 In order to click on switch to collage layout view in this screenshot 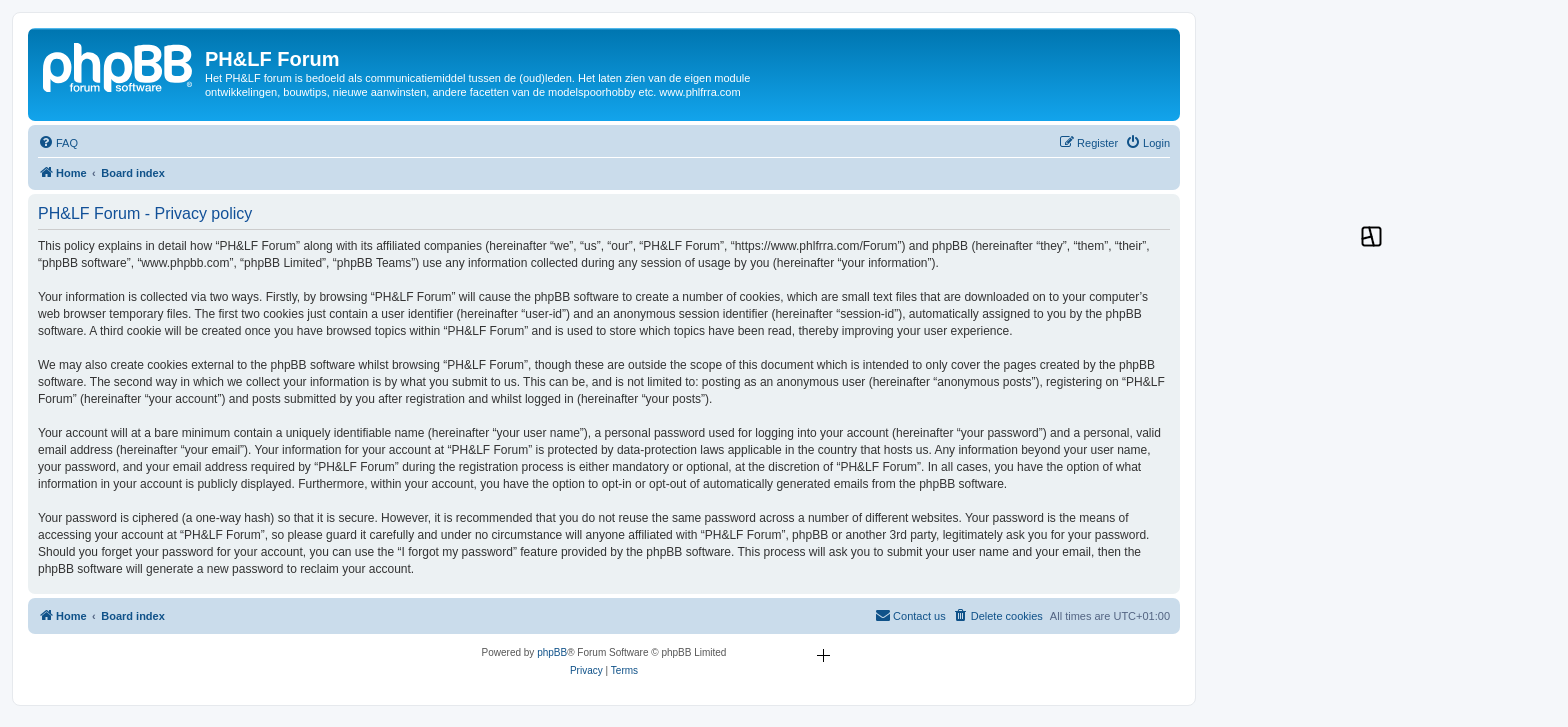, I will do `click(1371, 236)`.